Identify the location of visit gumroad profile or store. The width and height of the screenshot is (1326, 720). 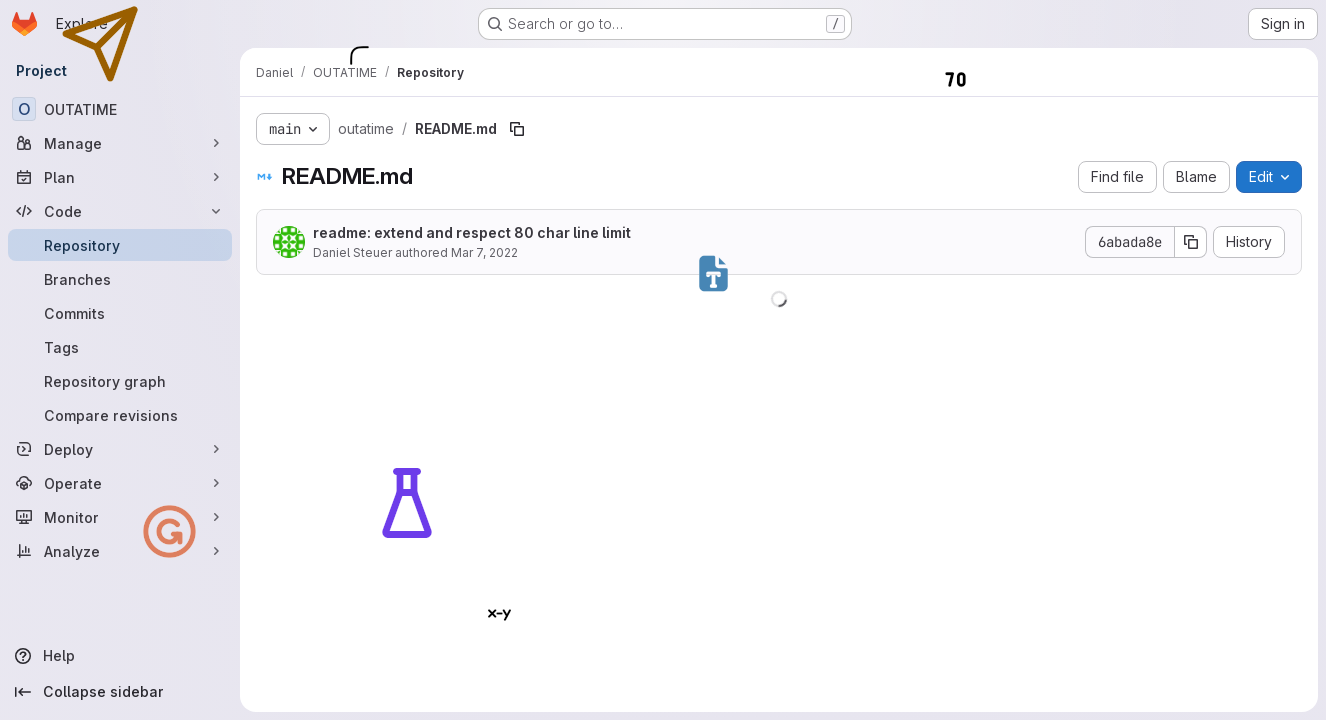
(169, 531).